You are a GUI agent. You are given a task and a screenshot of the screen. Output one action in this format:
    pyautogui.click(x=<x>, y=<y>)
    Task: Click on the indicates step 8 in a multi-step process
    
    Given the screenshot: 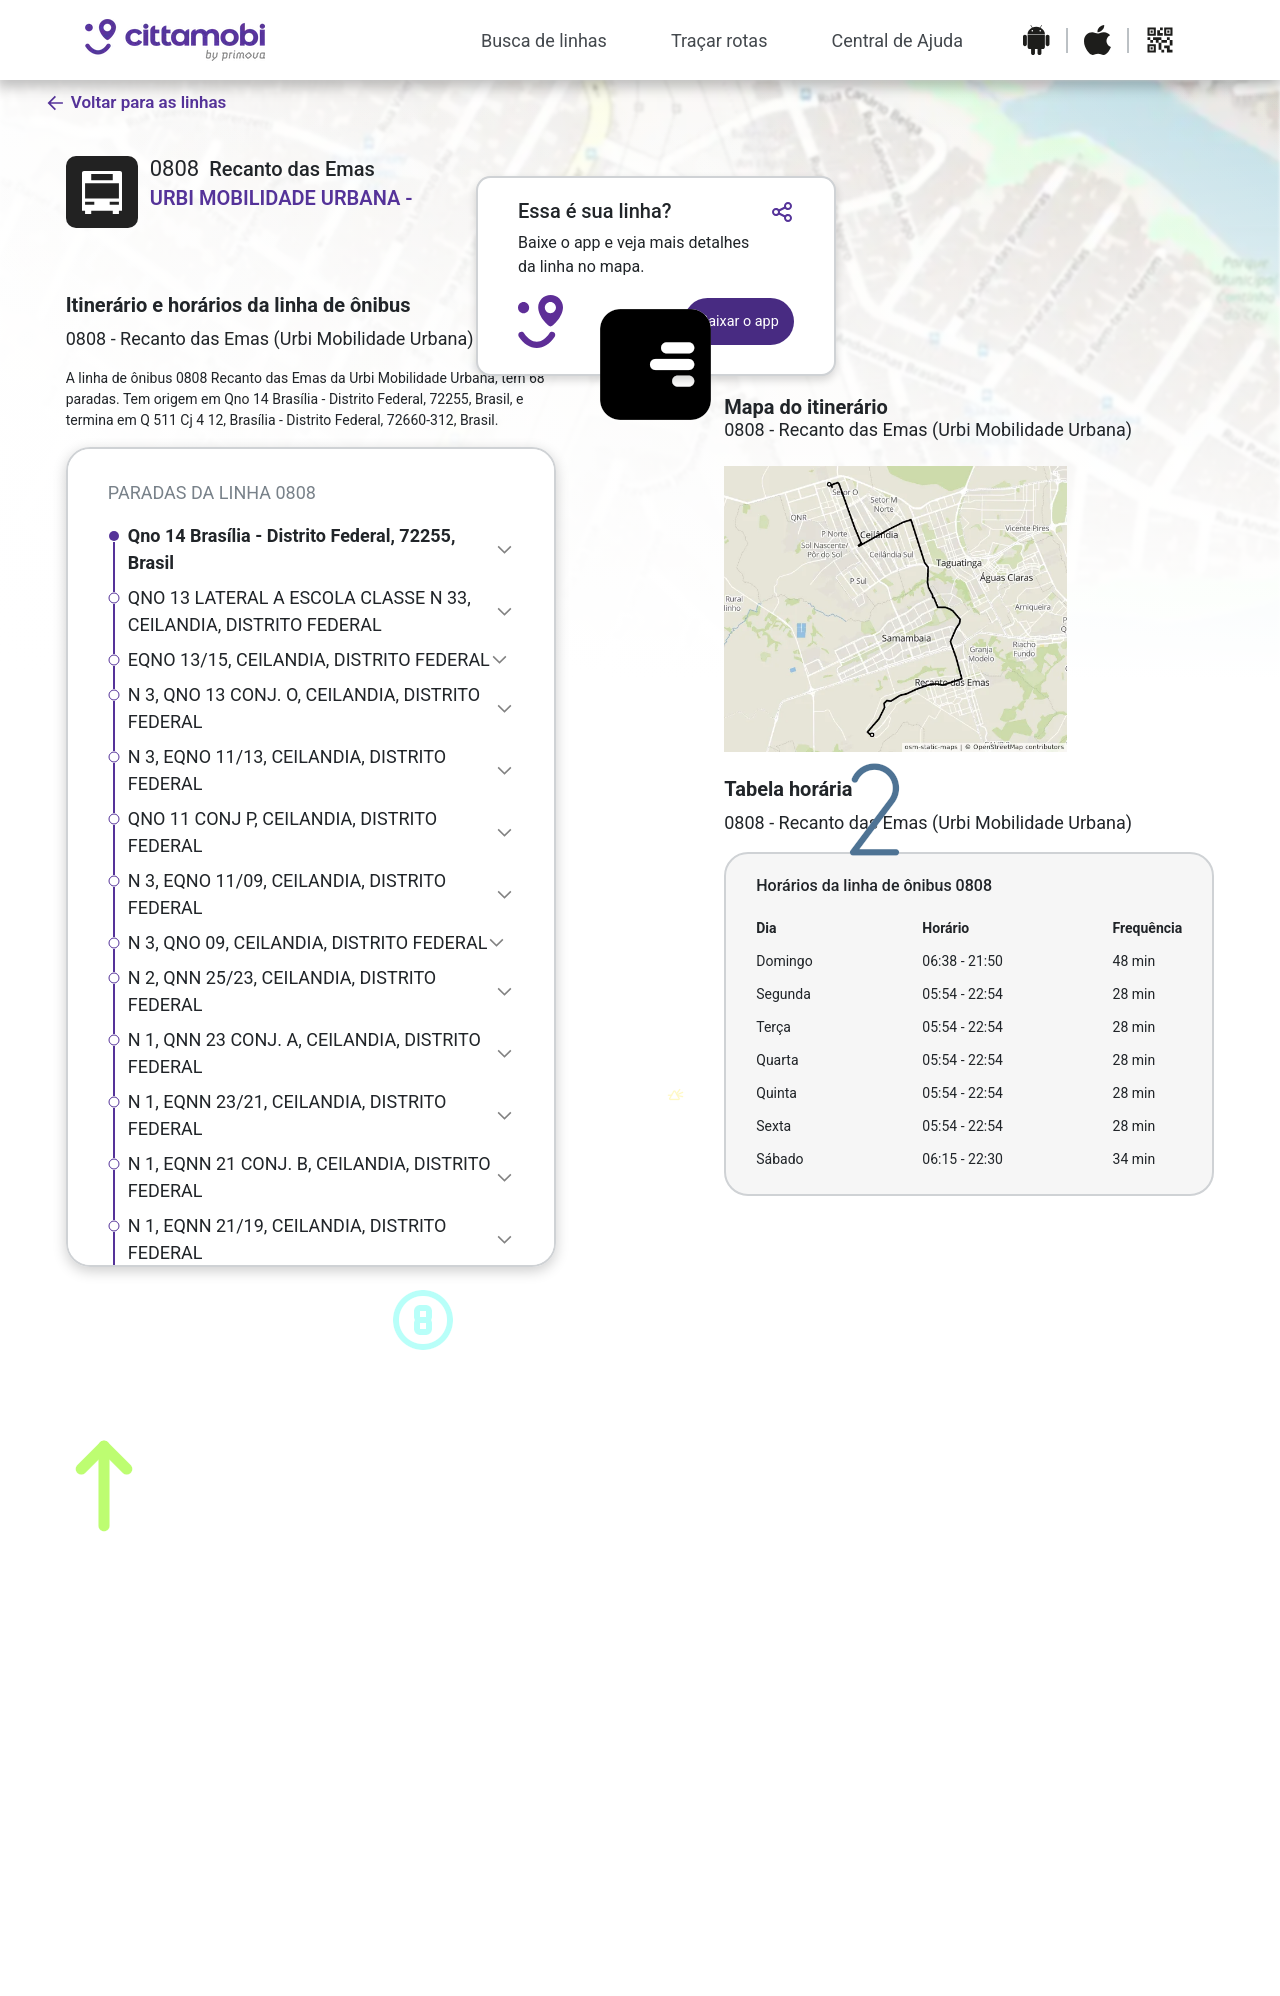 What is the action you would take?
    pyautogui.click(x=423, y=1320)
    